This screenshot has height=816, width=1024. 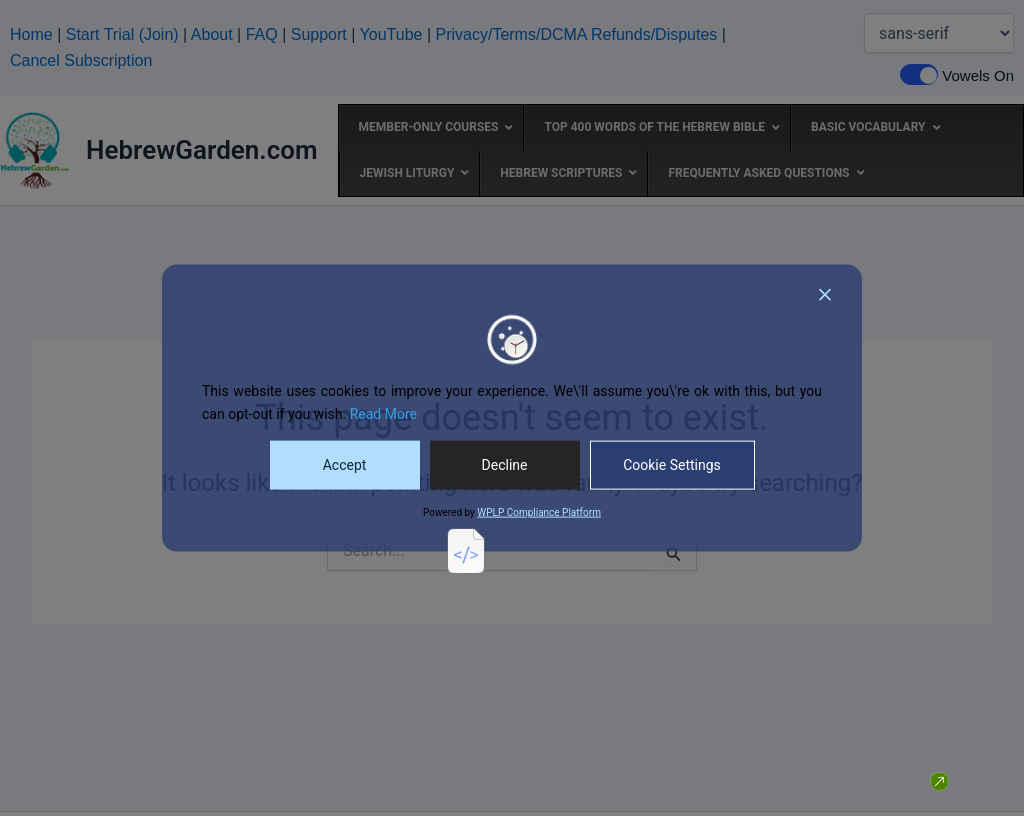 I want to click on an HTML or web page file, so click(x=466, y=551).